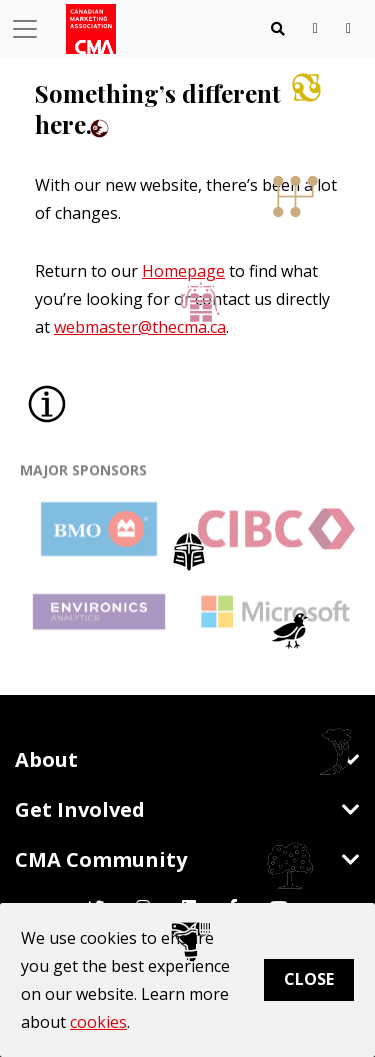  I want to click on toggle dark mode or night theme, so click(99, 128).